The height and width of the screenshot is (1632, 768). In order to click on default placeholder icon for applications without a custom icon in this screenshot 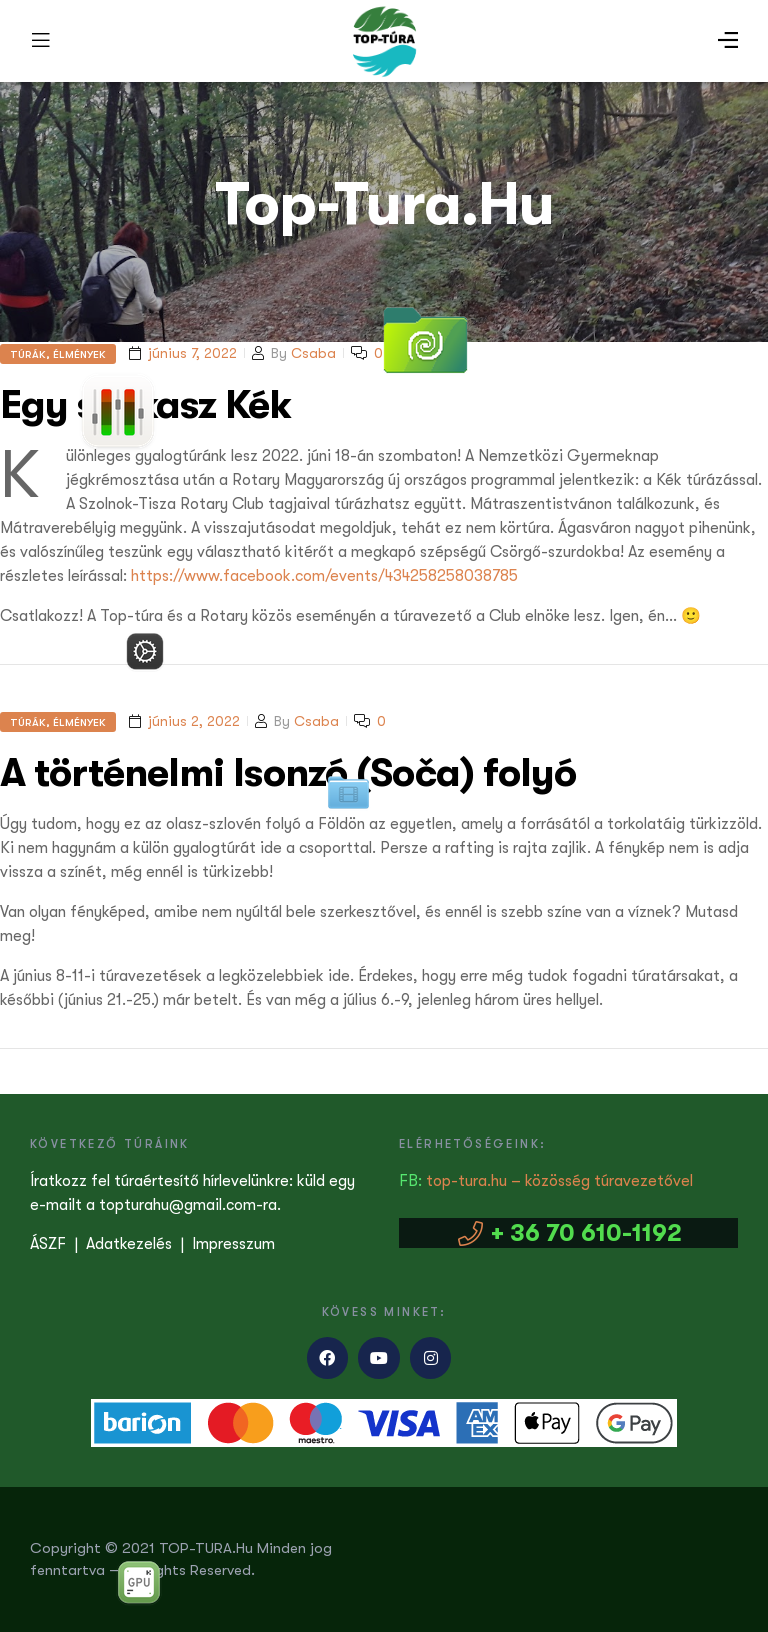, I will do `click(145, 652)`.